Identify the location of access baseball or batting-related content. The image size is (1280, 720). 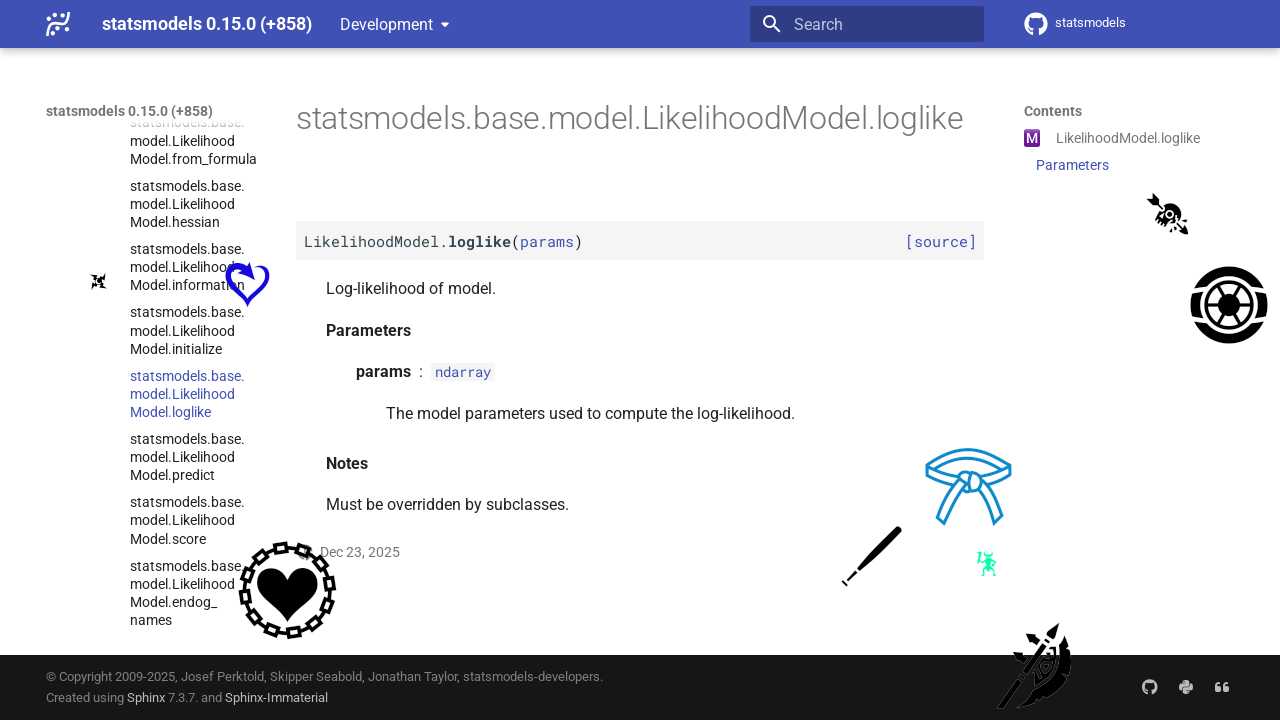
(871, 557).